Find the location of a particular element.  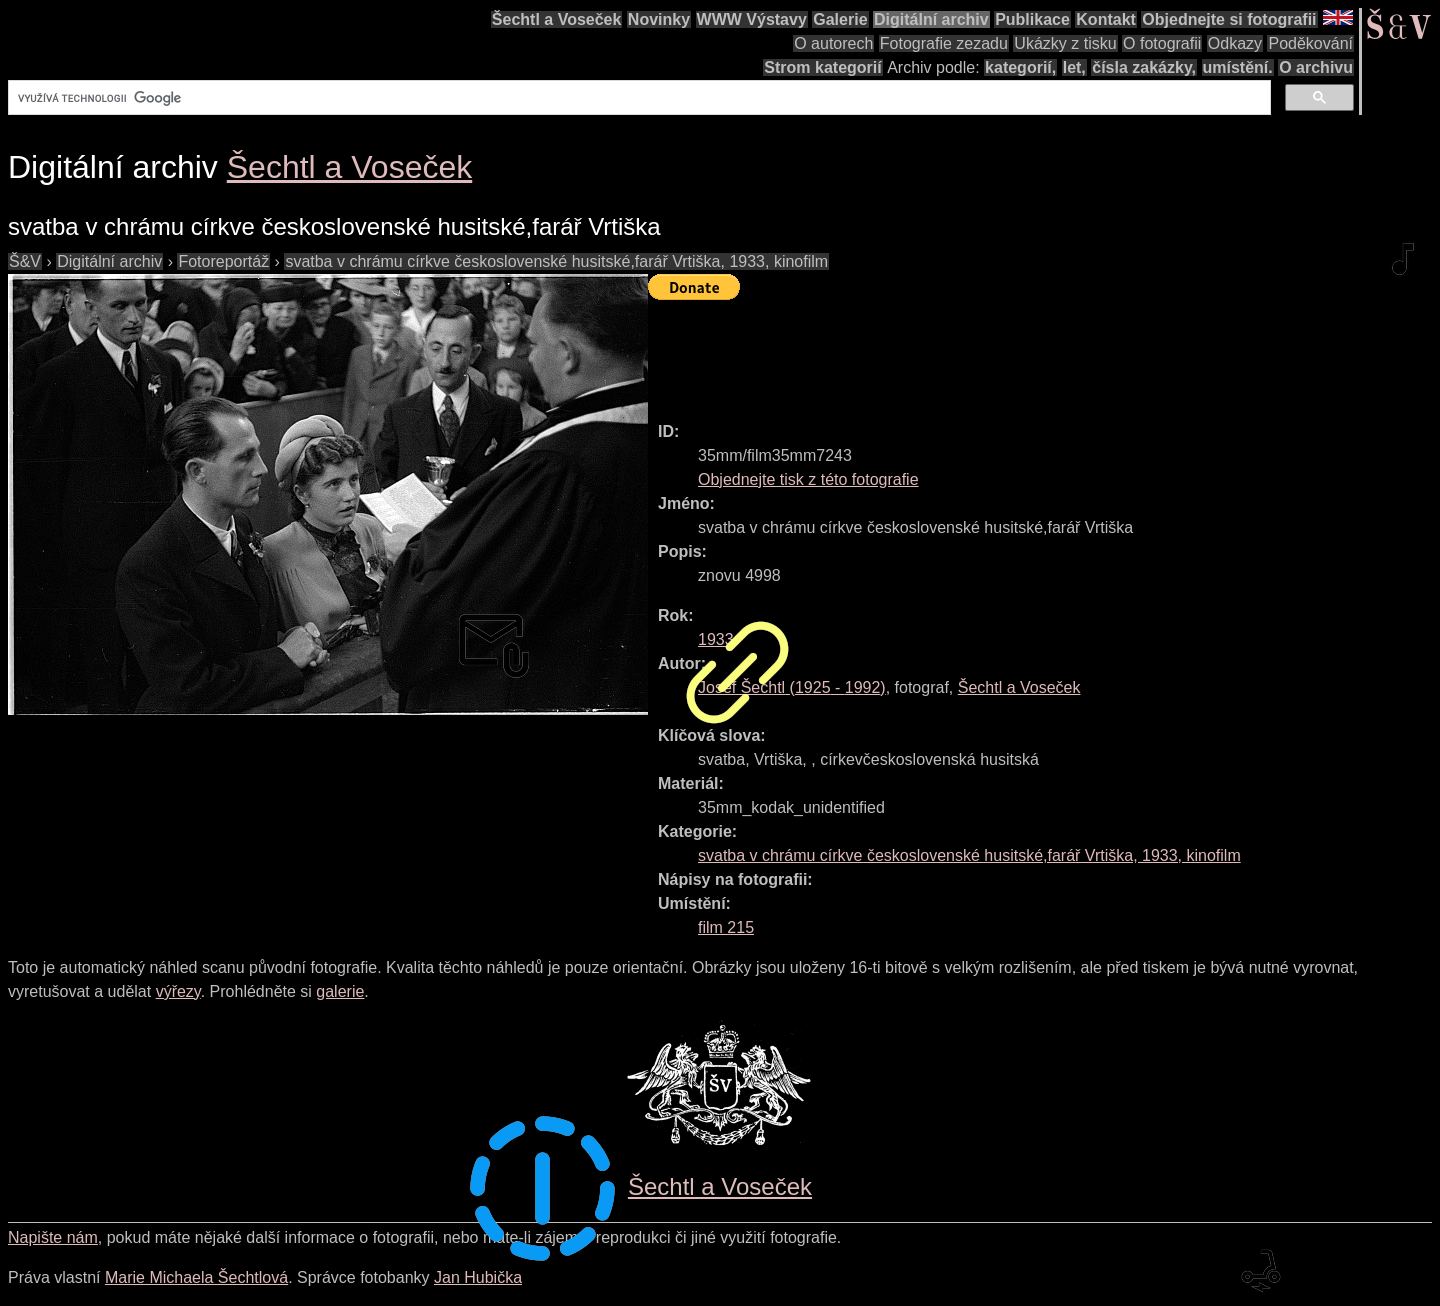

copy link to clipboard is located at coordinates (737, 672).